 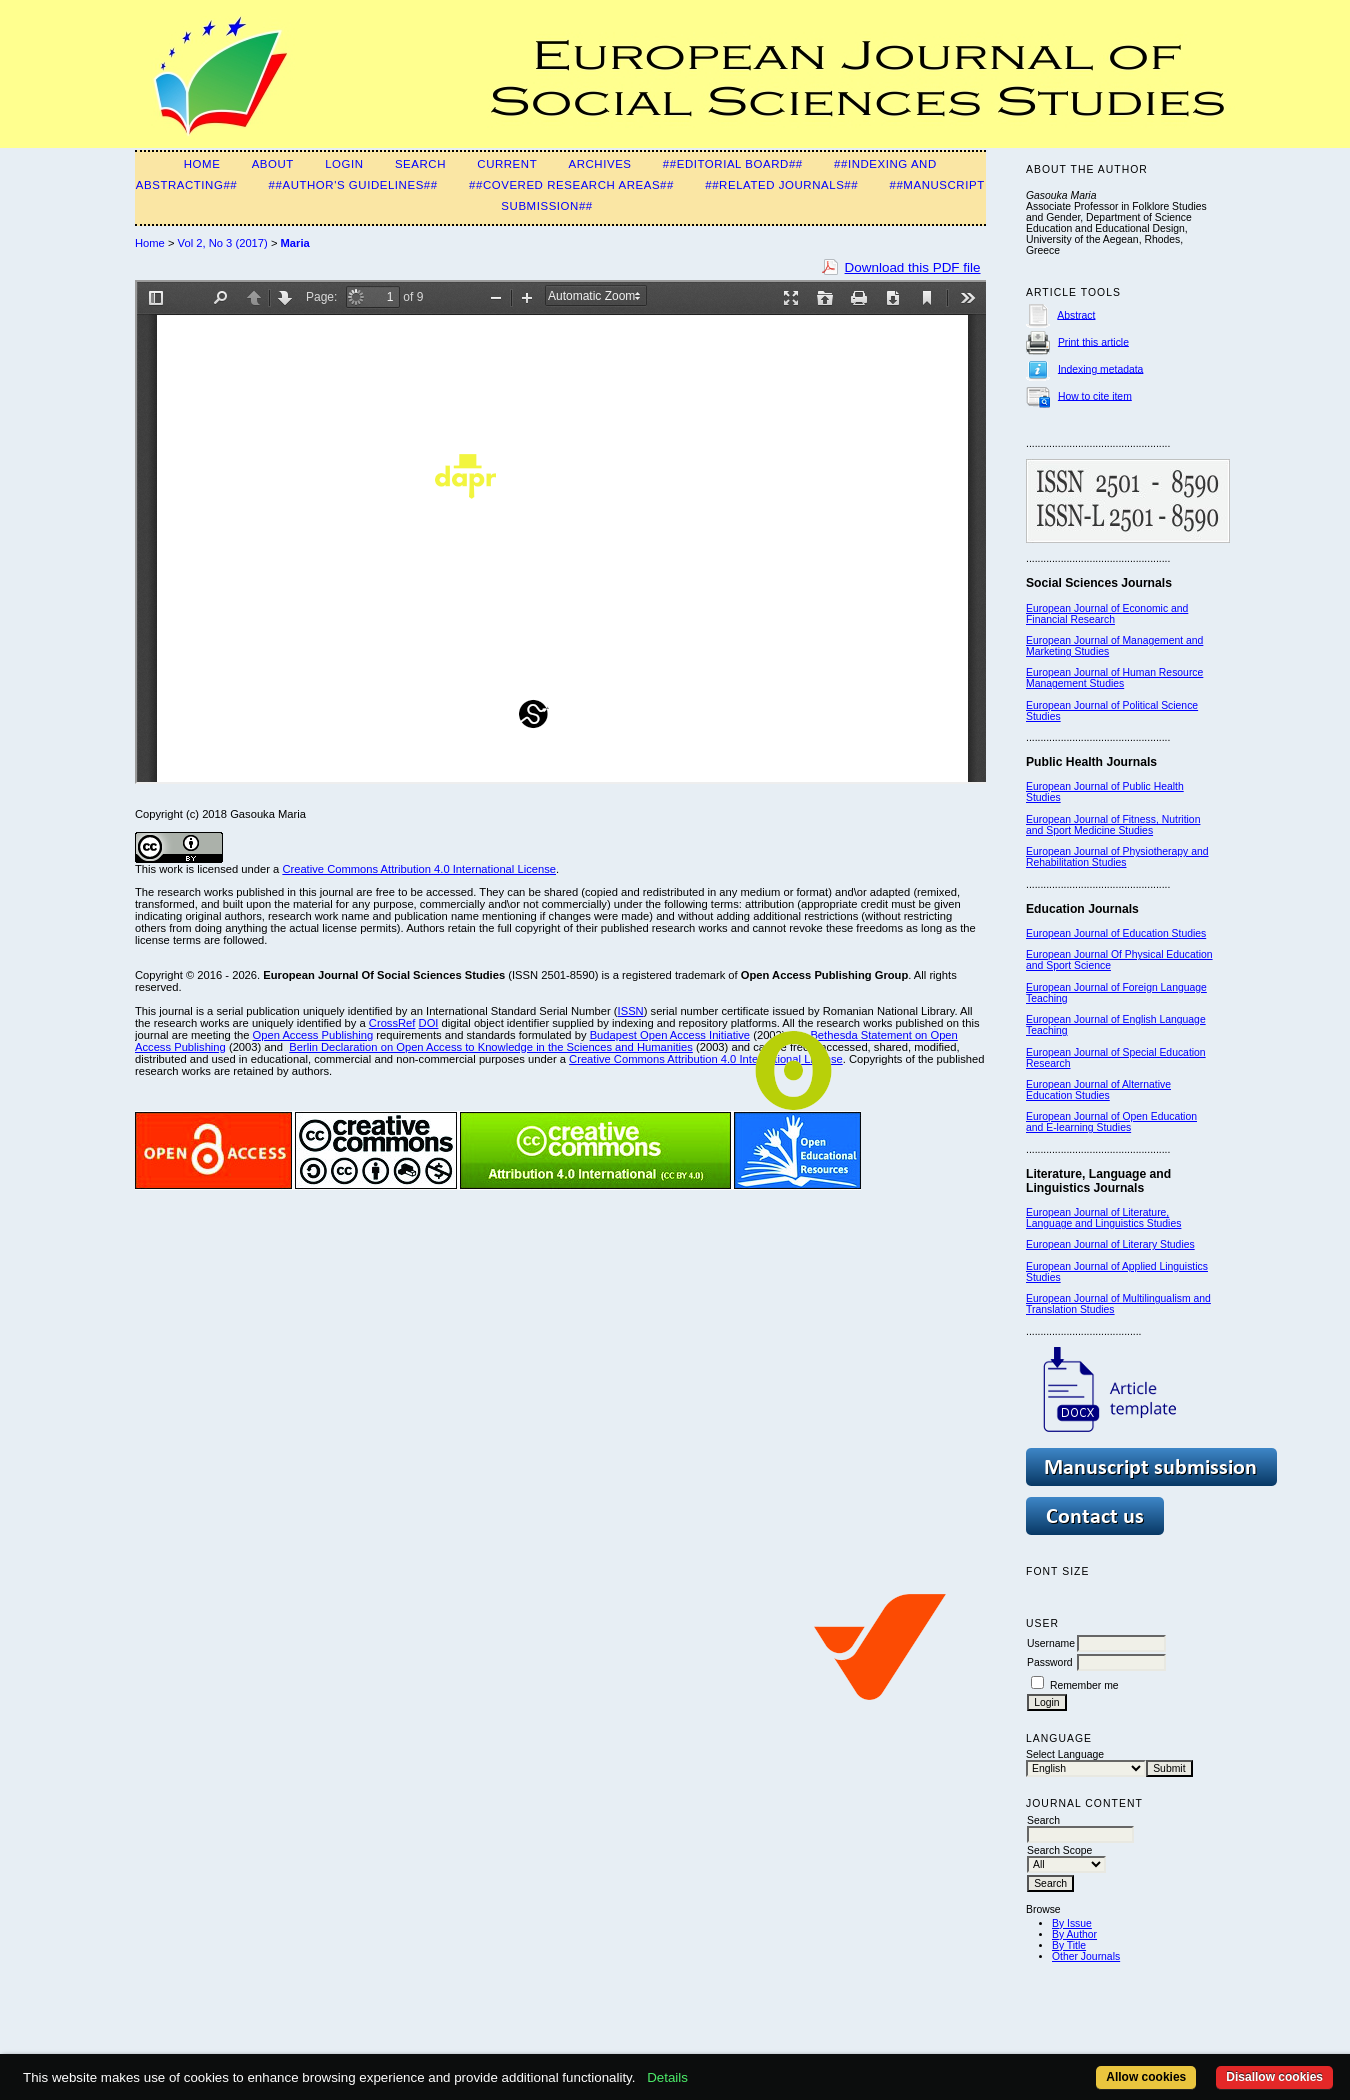 What do you see at coordinates (880, 1647) in the screenshot?
I see `voip.ms logo` at bounding box center [880, 1647].